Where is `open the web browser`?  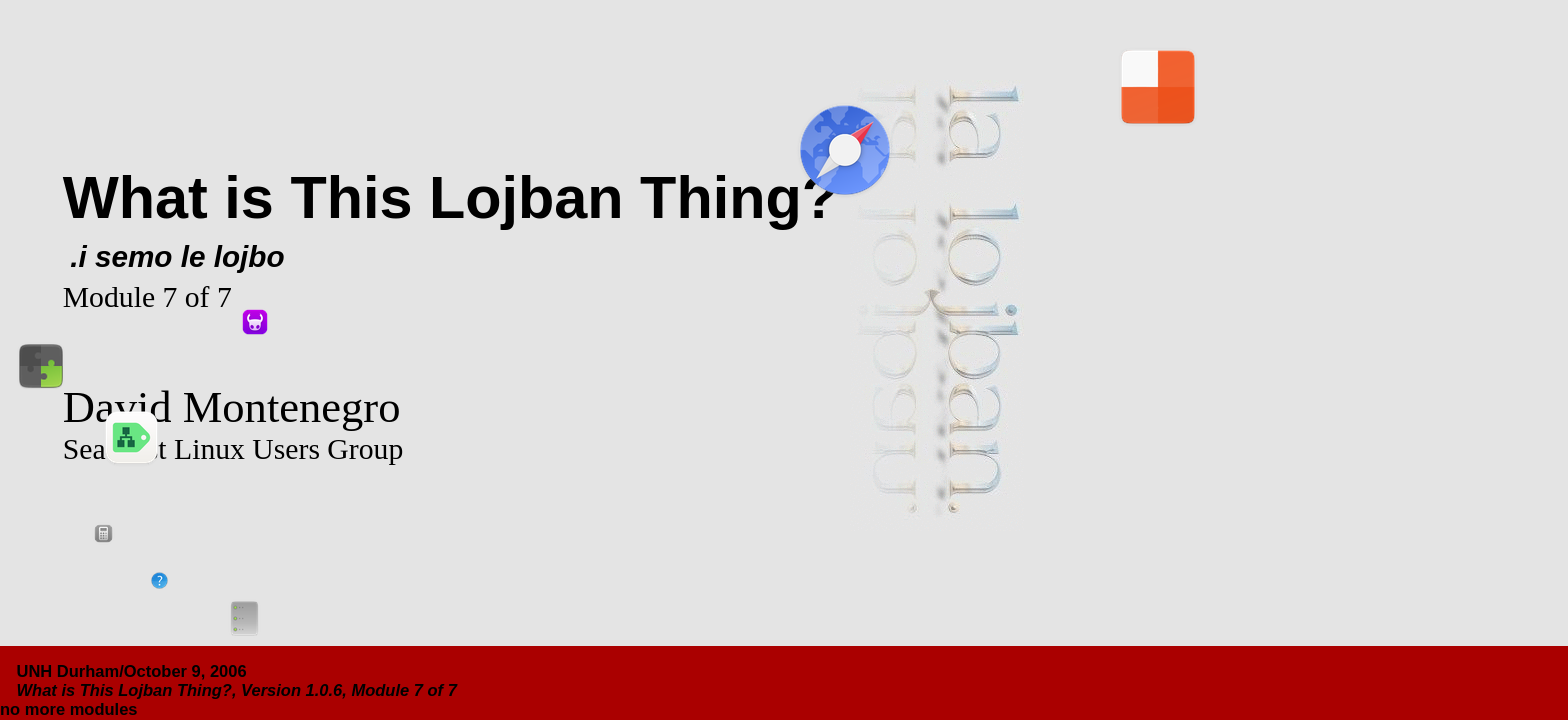
open the web browser is located at coordinates (845, 150).